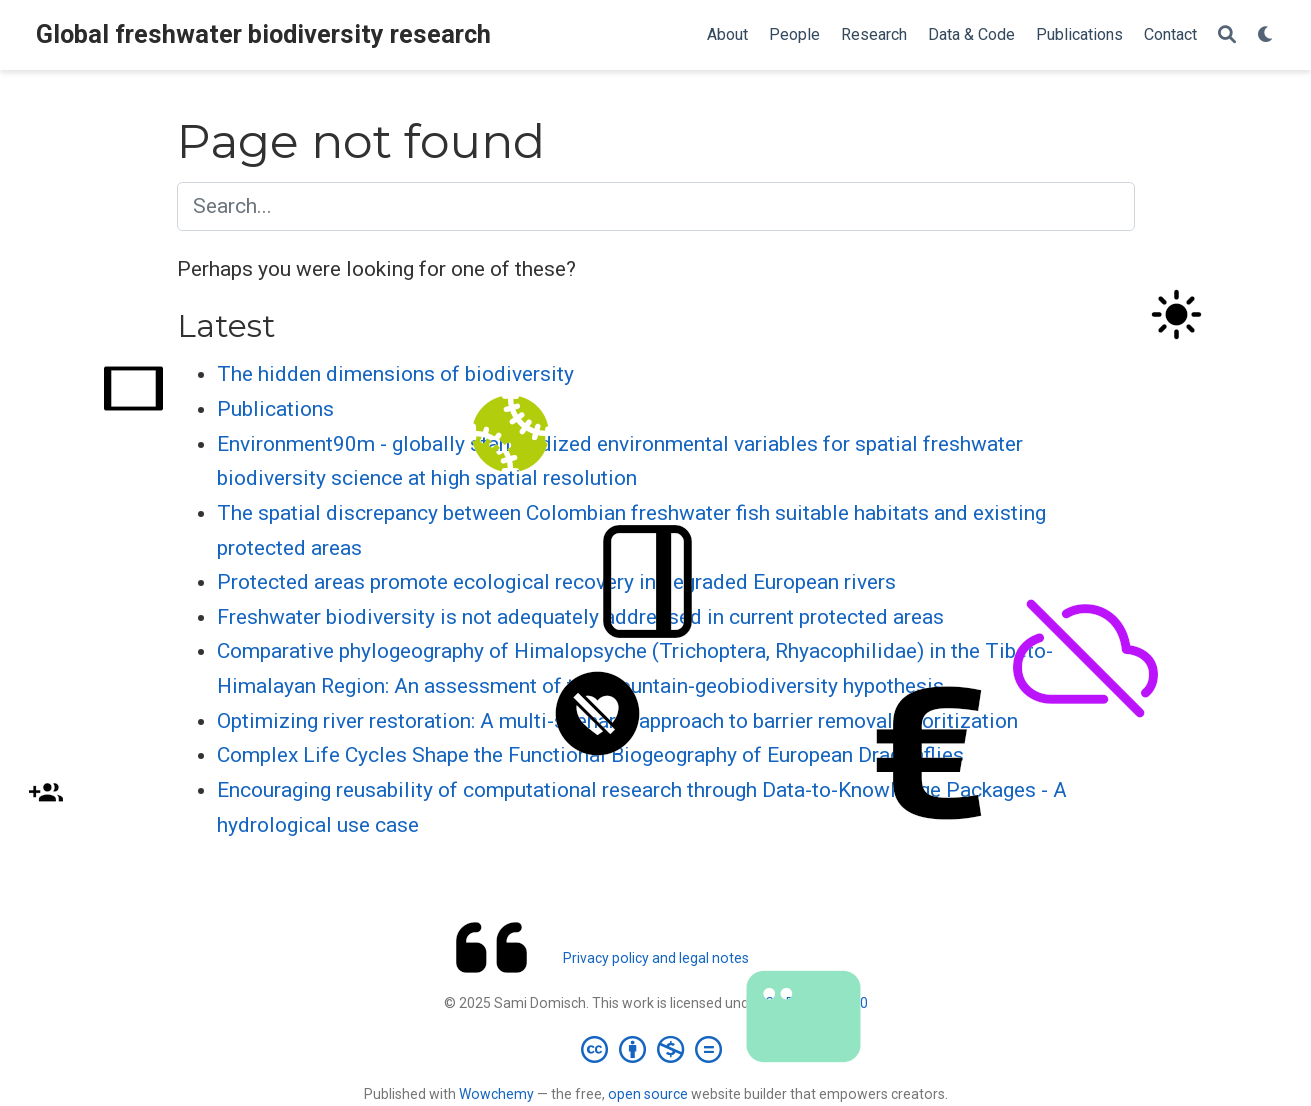 Image resolution: width=1311 pixels, height=1106 pixels. Describe the element at coordinates (491, 947) in the screenshot. I see `insert a block quote` at that location.